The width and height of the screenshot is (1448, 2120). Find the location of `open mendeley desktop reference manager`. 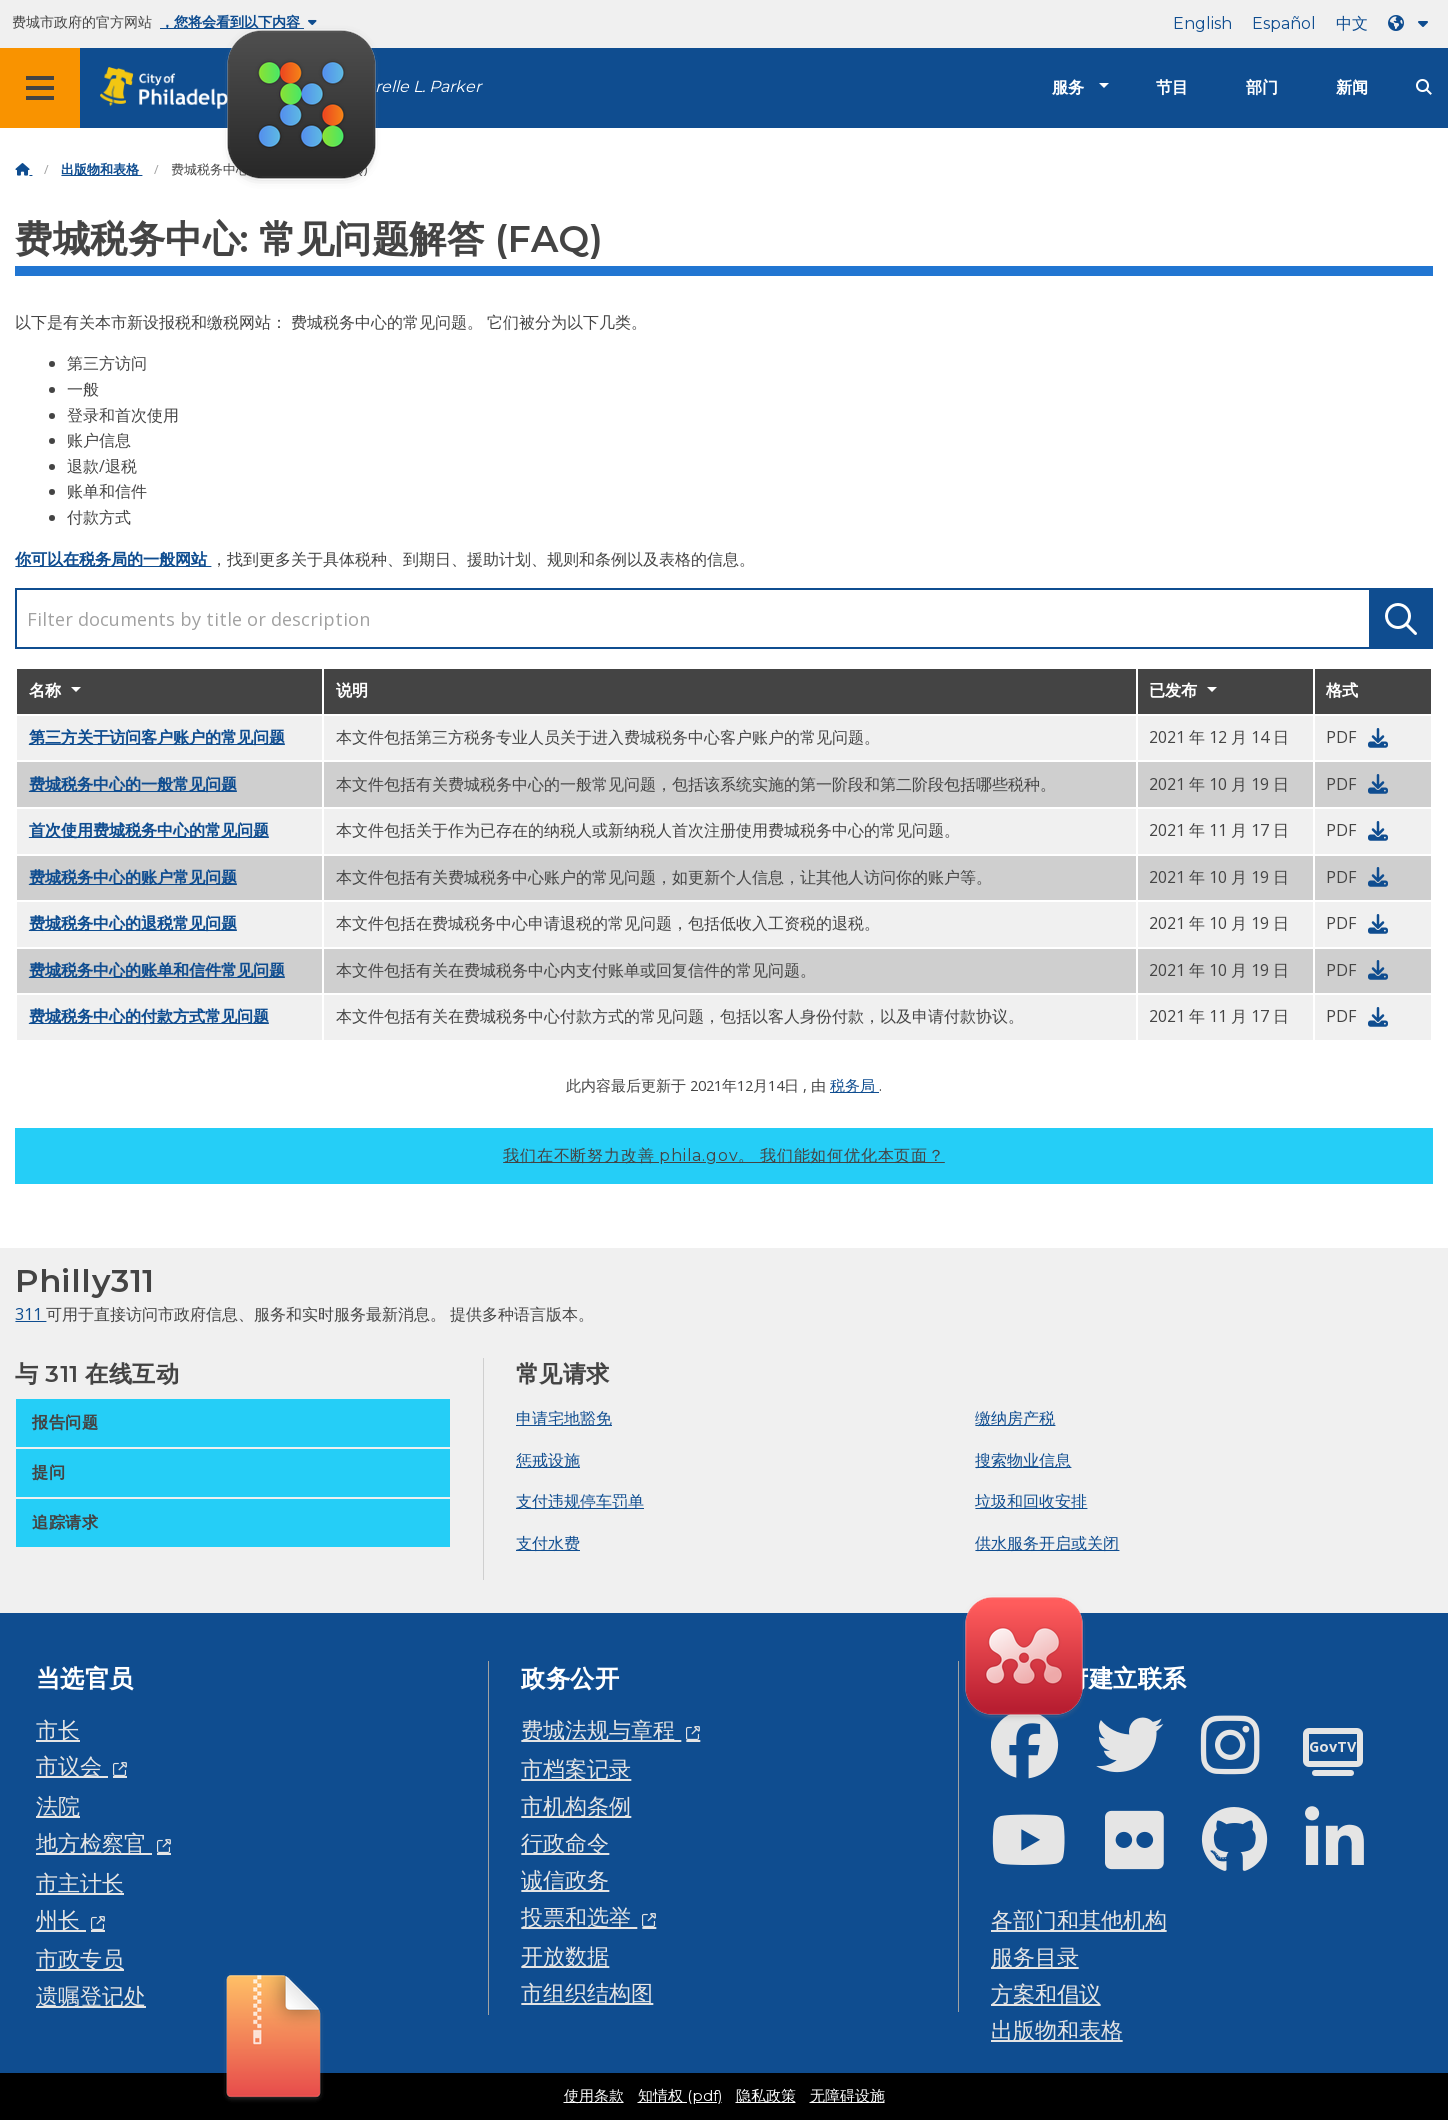

open mendeley desktop reference manager is located at coordinates (1024, 1656).